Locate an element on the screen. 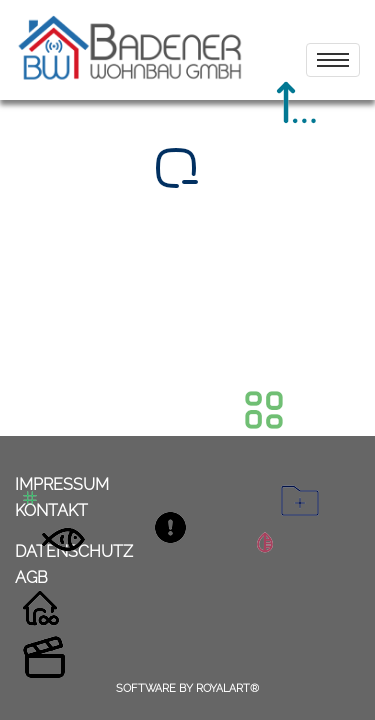 Image resolution: width=375 pixels, height=720 pixels. view or browse hashtags is located at coordinates (30, 498).